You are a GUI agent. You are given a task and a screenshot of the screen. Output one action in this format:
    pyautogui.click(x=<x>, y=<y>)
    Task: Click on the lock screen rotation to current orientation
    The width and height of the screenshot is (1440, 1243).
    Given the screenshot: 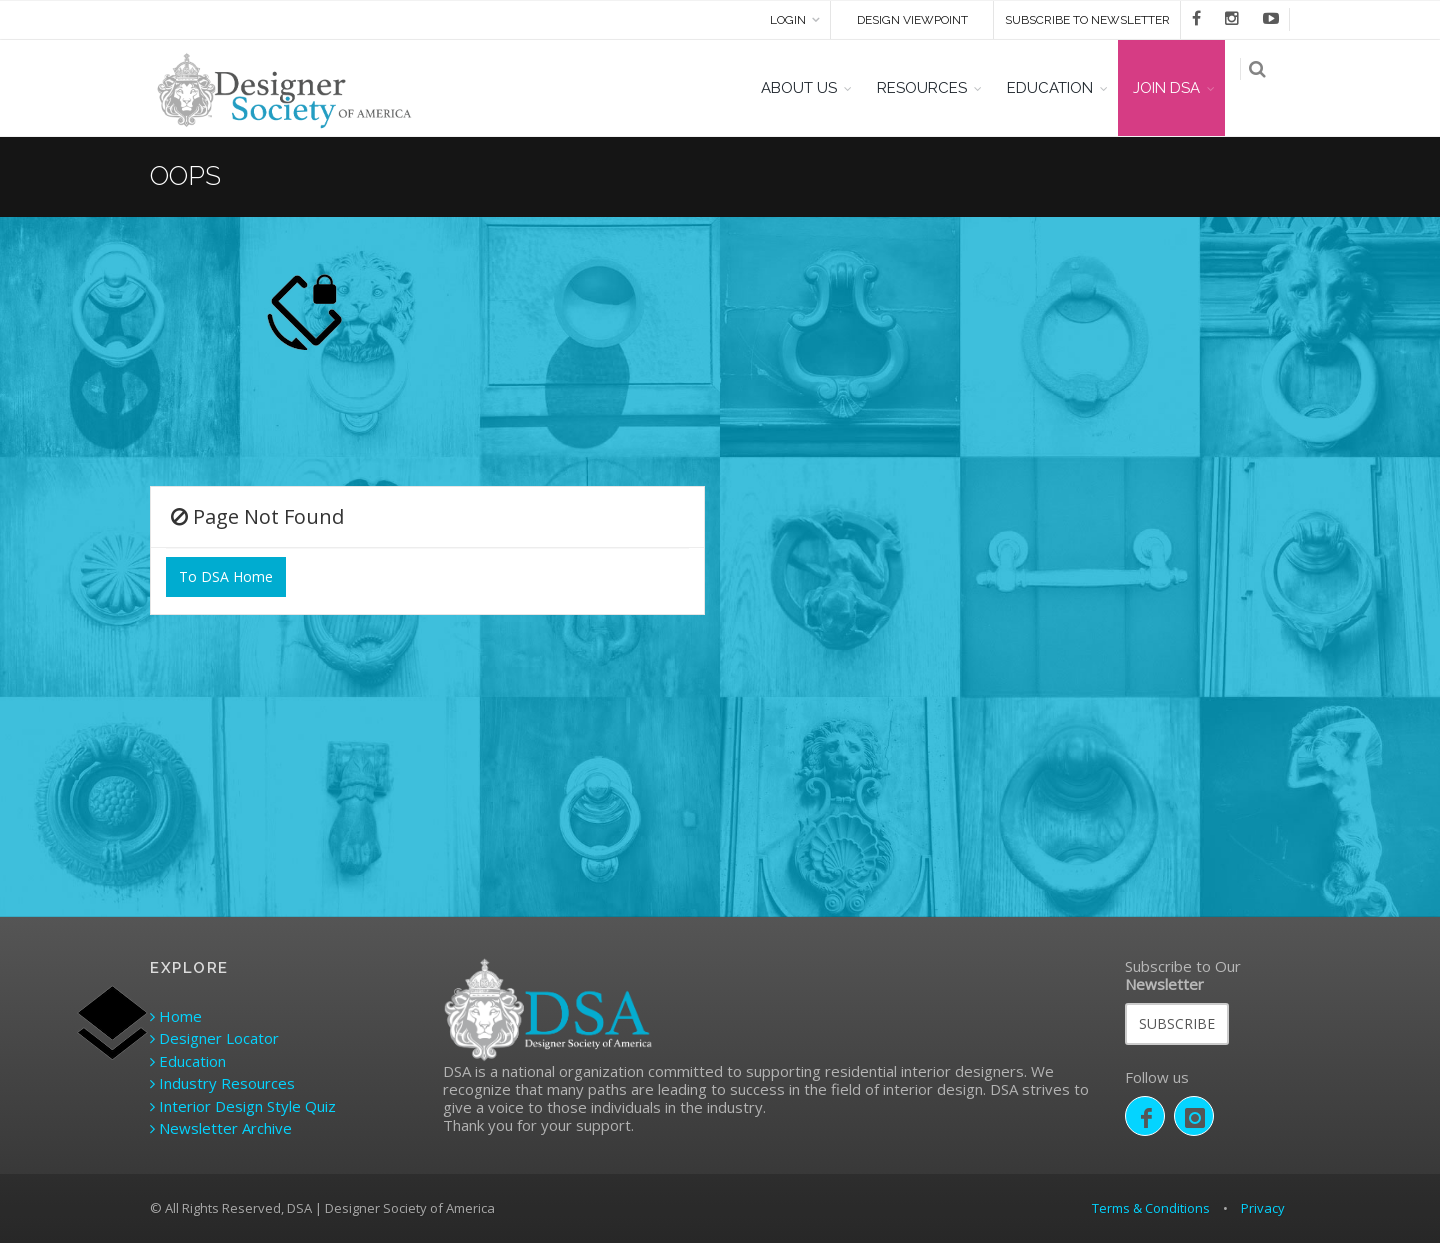 What is the action you would take?
    pyautogui.click(x=306, y=310)
    